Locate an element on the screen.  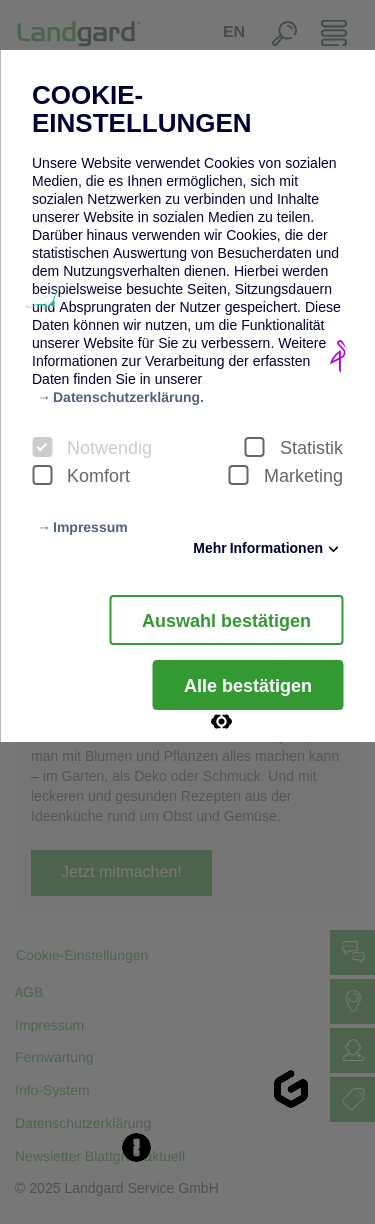
cloudcannon logo is located at coordinates (221, 721).